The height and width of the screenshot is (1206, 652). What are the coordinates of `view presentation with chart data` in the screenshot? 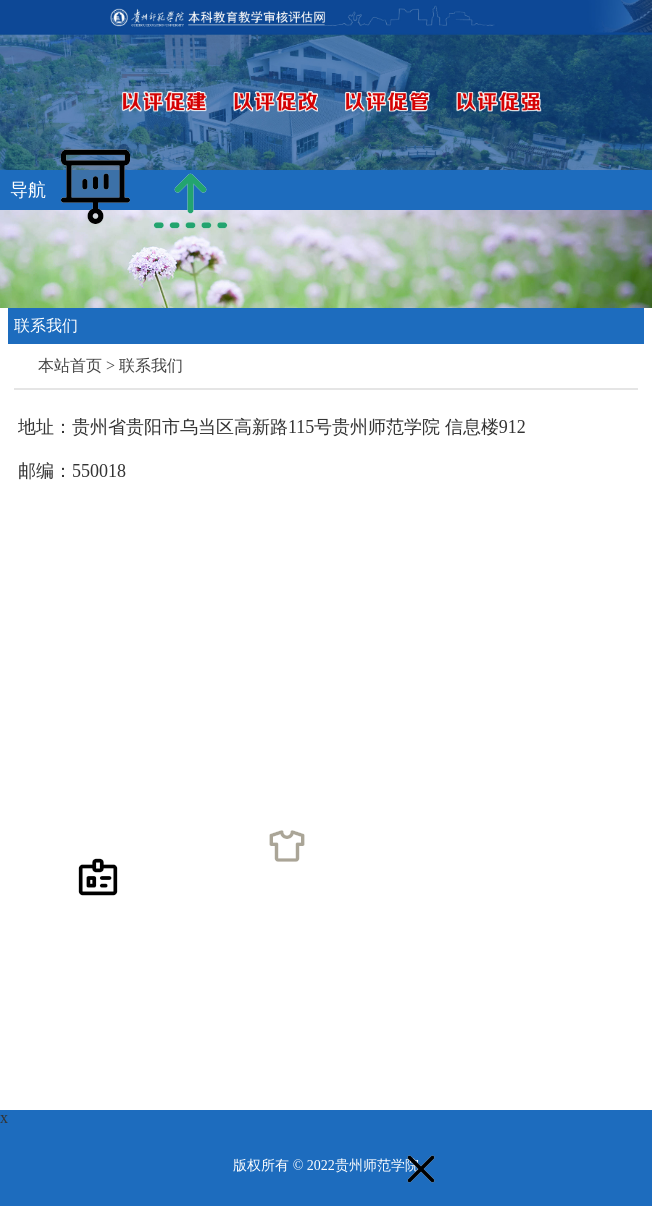 It's located at (95, 181).